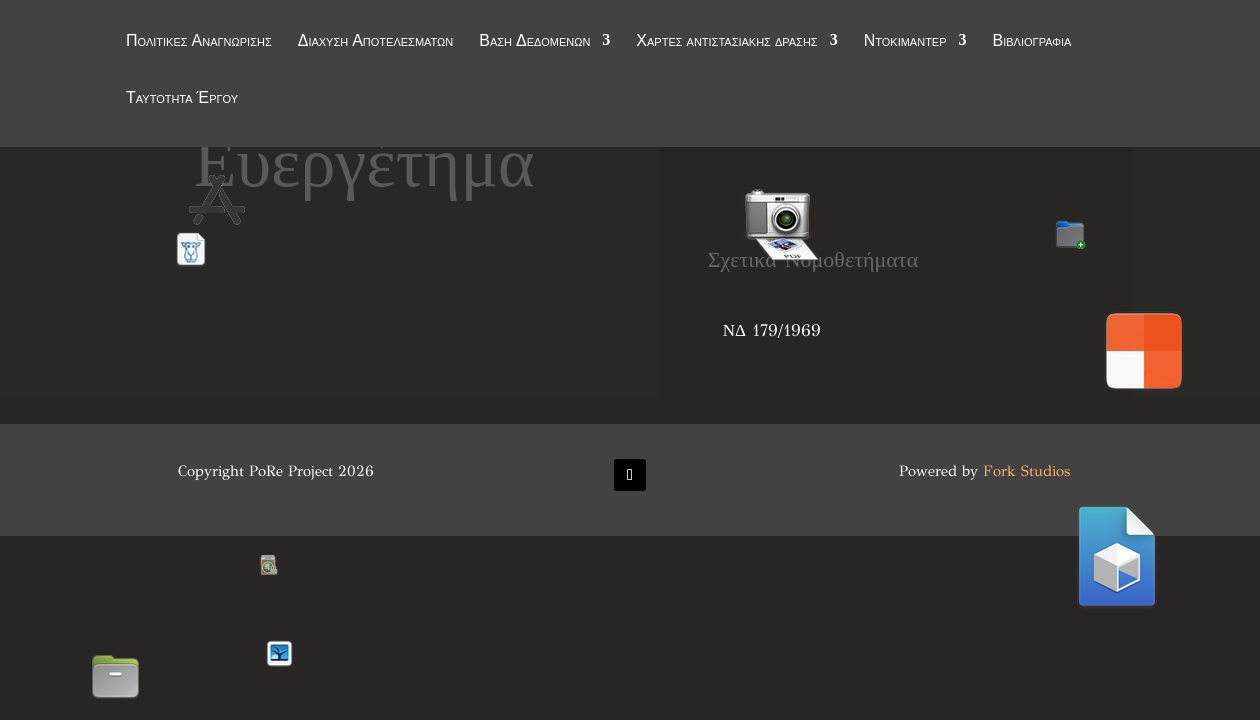 This screenshot has width=1260, height=720. What do you see at coordinates (1117, 556) in the screenshot?
I see `flatpak application reference file` at bounding box center [1117, 556].